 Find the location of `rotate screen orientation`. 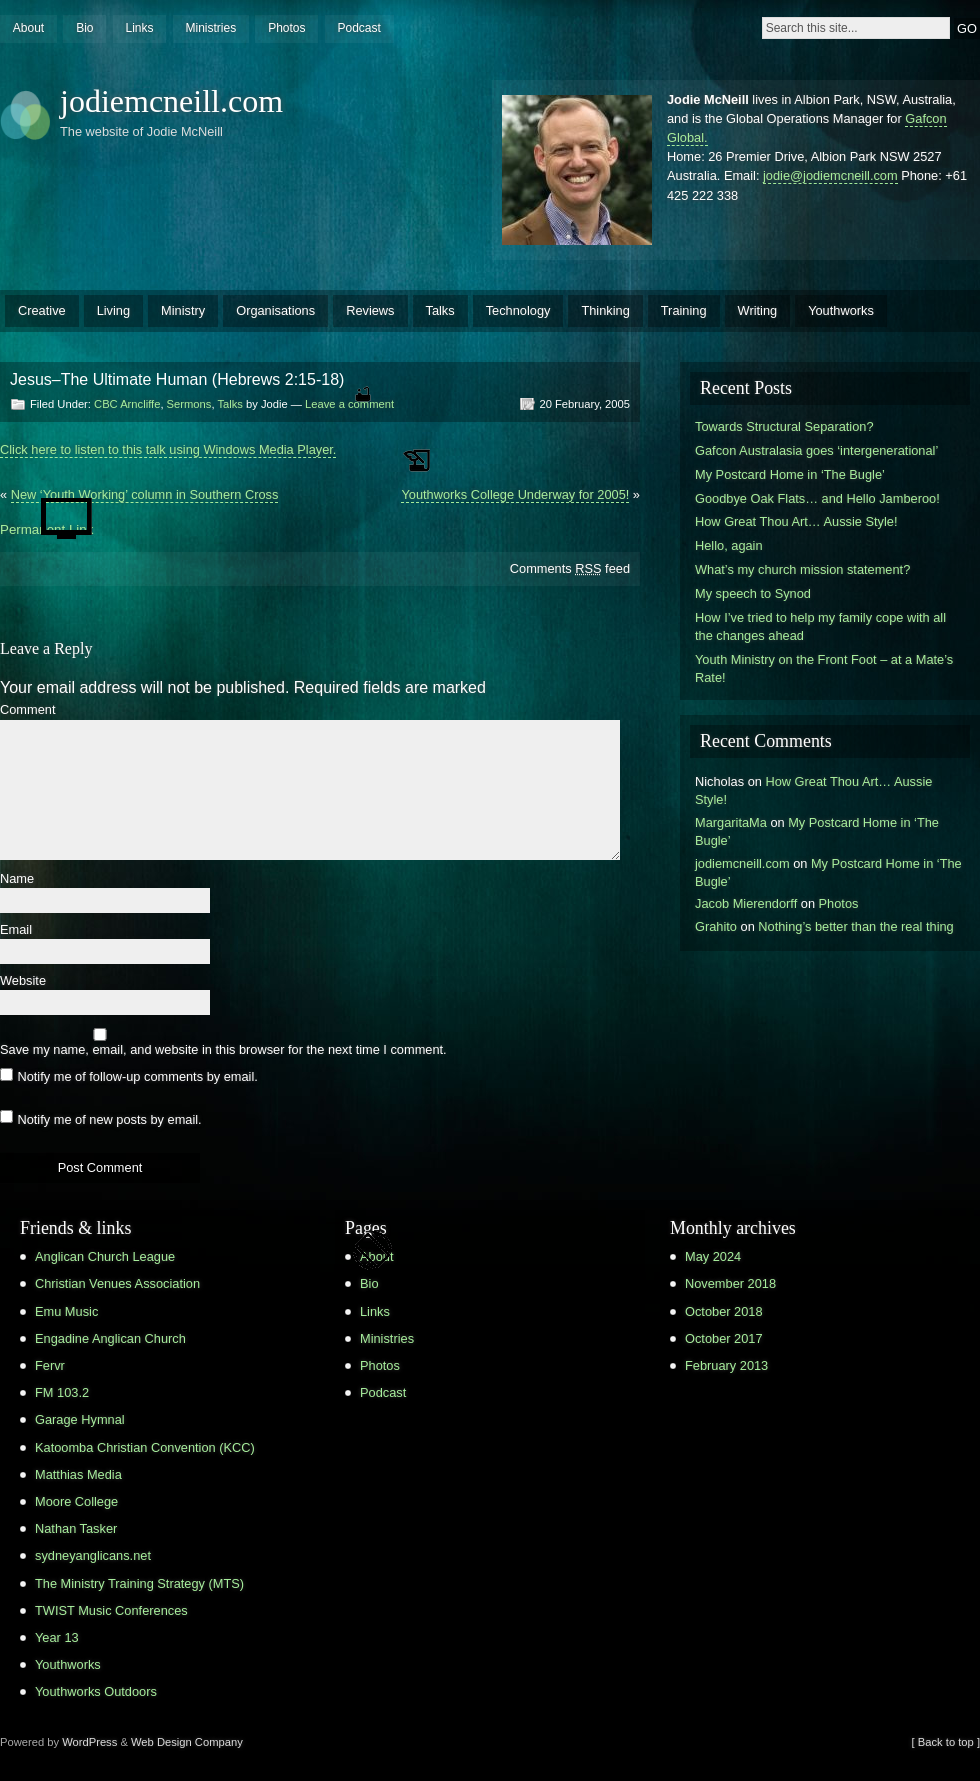

rotate screen orientation is located at coordinates (372, 1250).